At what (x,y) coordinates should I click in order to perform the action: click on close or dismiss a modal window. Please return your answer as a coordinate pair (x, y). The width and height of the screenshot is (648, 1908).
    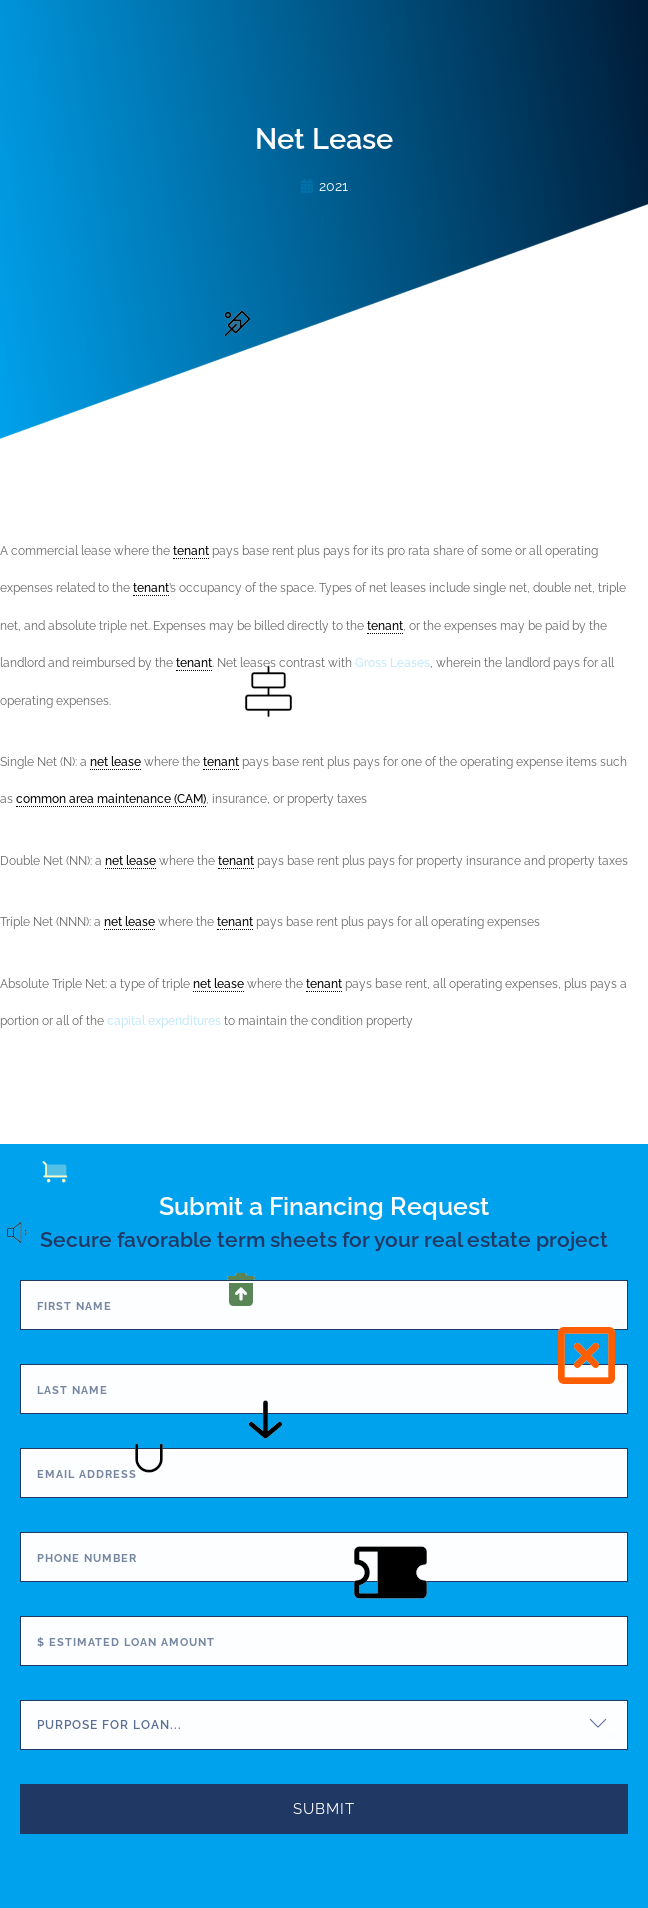
    Looking at the image, I should click on (586, 1355).